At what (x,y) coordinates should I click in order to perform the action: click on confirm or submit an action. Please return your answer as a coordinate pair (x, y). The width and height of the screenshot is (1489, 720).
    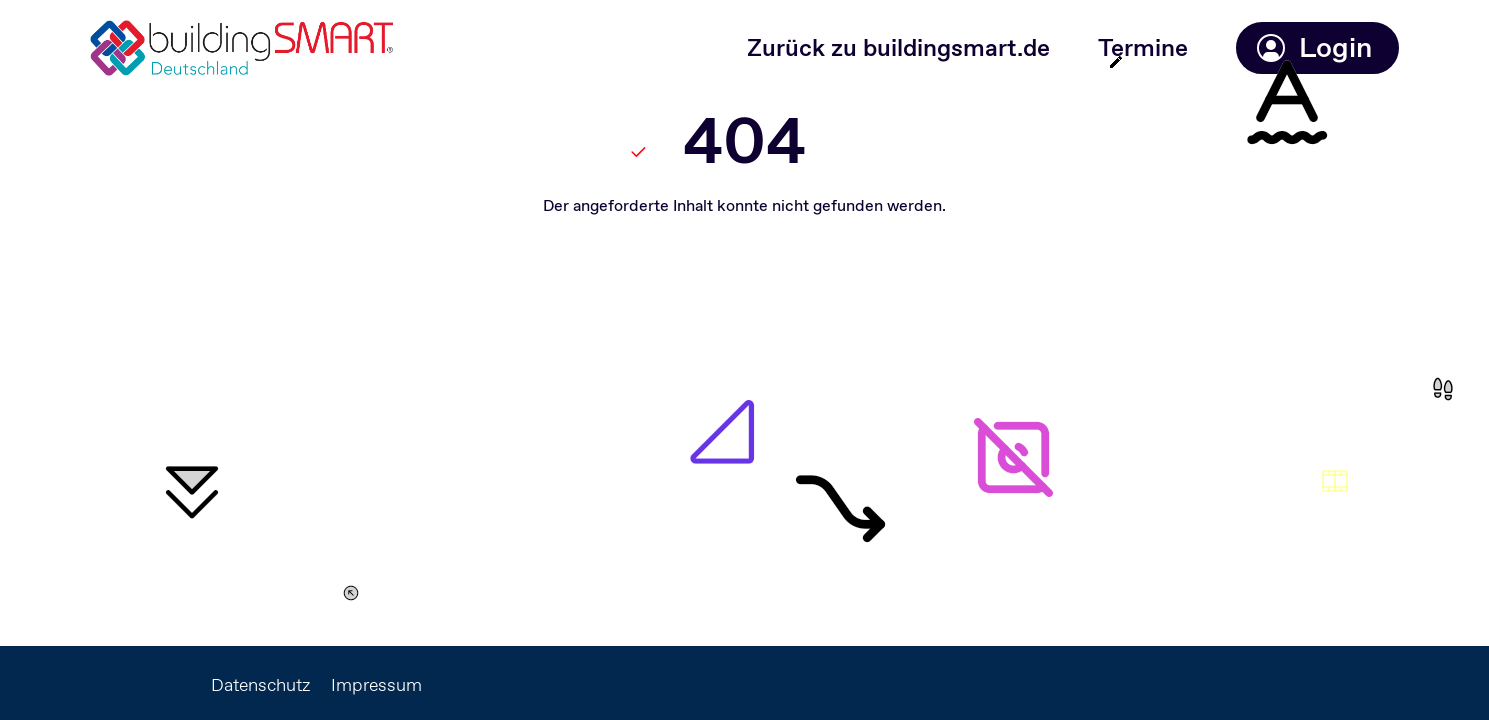
    Looking at the image, I should click on (638, 152).